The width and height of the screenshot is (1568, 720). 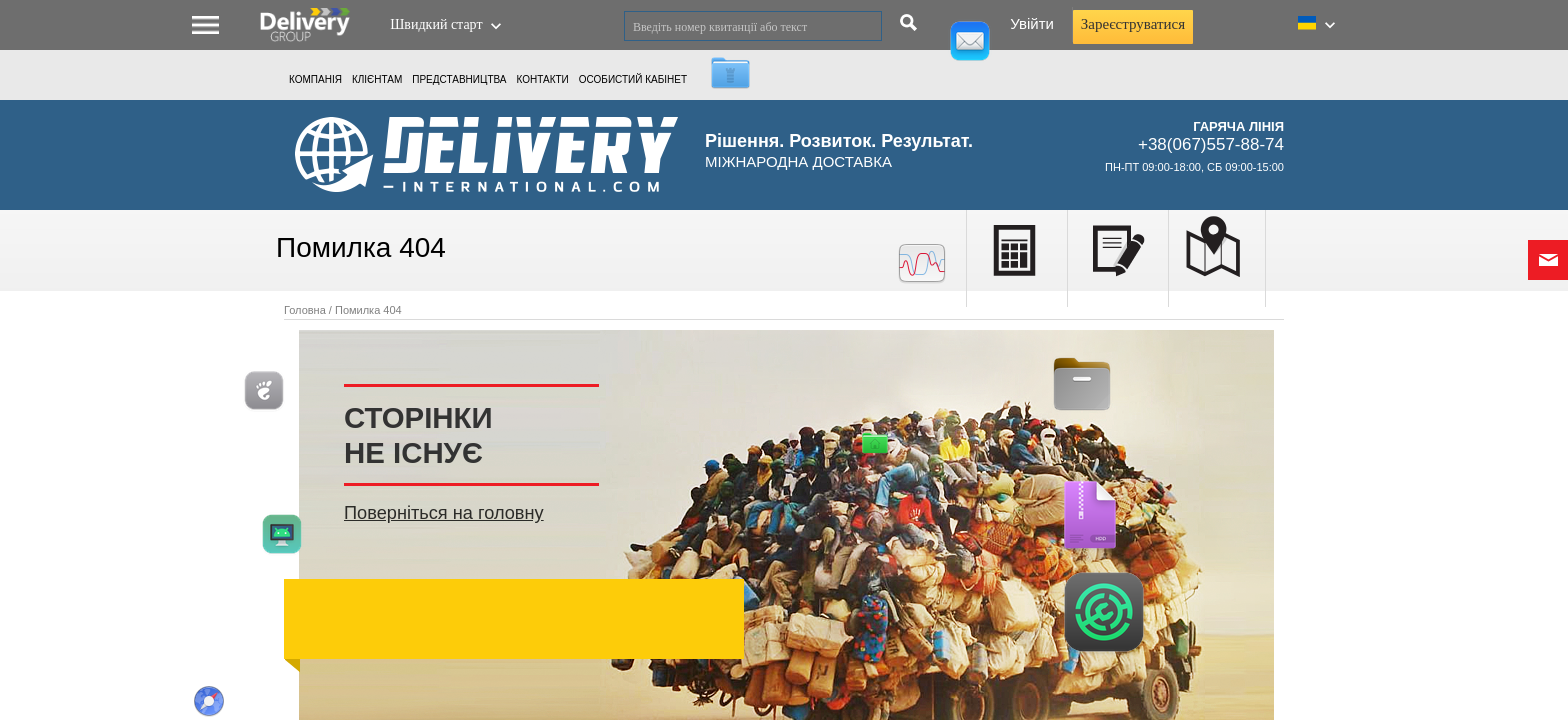 I want to click on open Intego security software folder, so click(x=730, y=72).